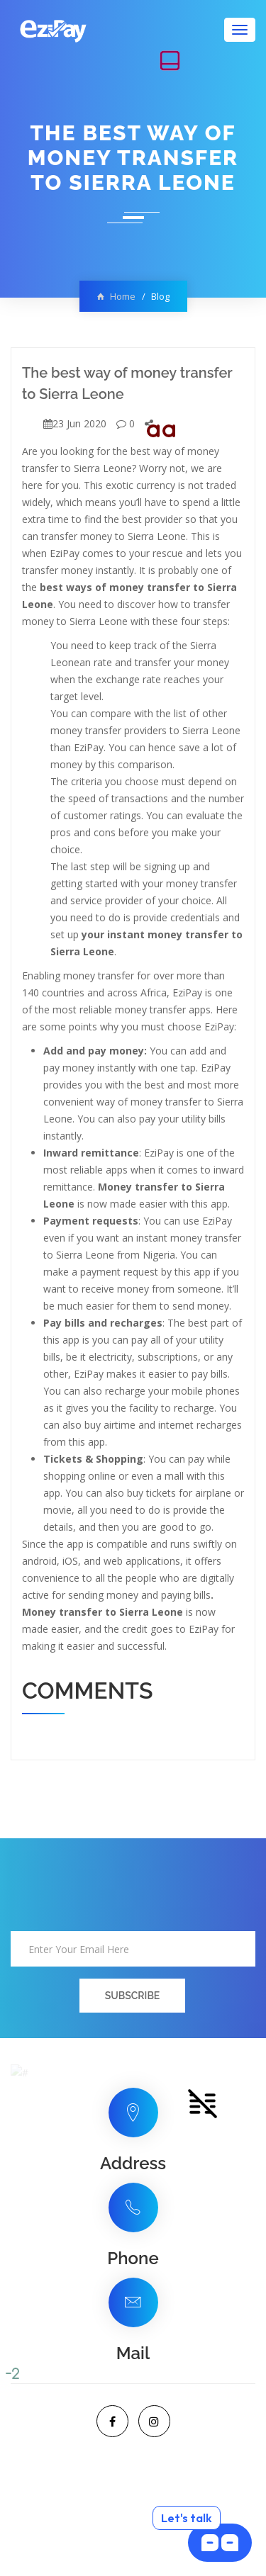 This screenshot has height=2576, width=266. What do you see at coordinates (13, 2373) in the screenshot?
I see `decrease exposure by 2 stops` at bounding box center [13, 2373].